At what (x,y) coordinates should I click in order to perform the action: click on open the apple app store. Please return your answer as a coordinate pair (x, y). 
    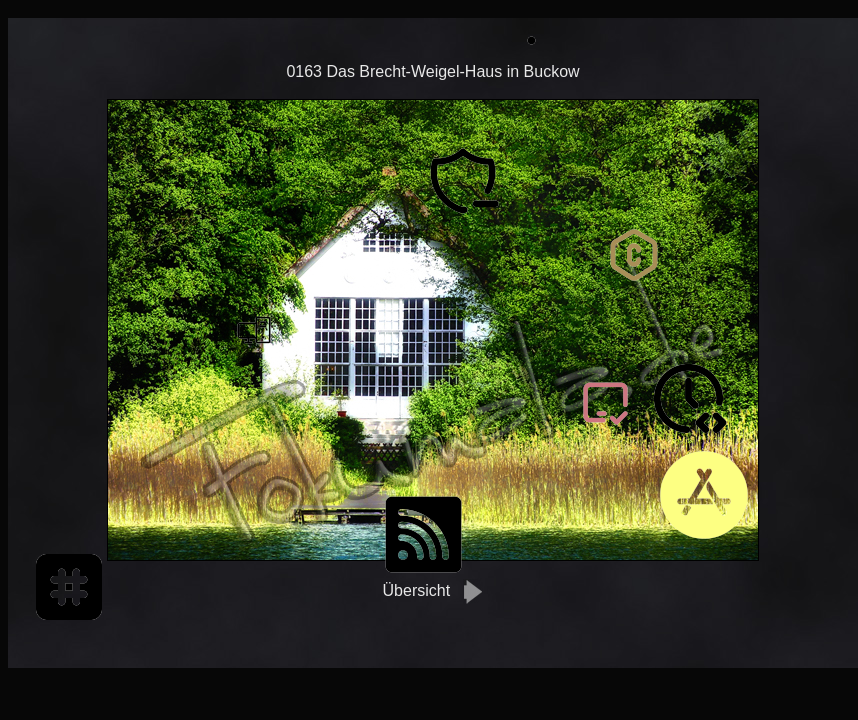
    Looking at the image, I should click on (704, 495).